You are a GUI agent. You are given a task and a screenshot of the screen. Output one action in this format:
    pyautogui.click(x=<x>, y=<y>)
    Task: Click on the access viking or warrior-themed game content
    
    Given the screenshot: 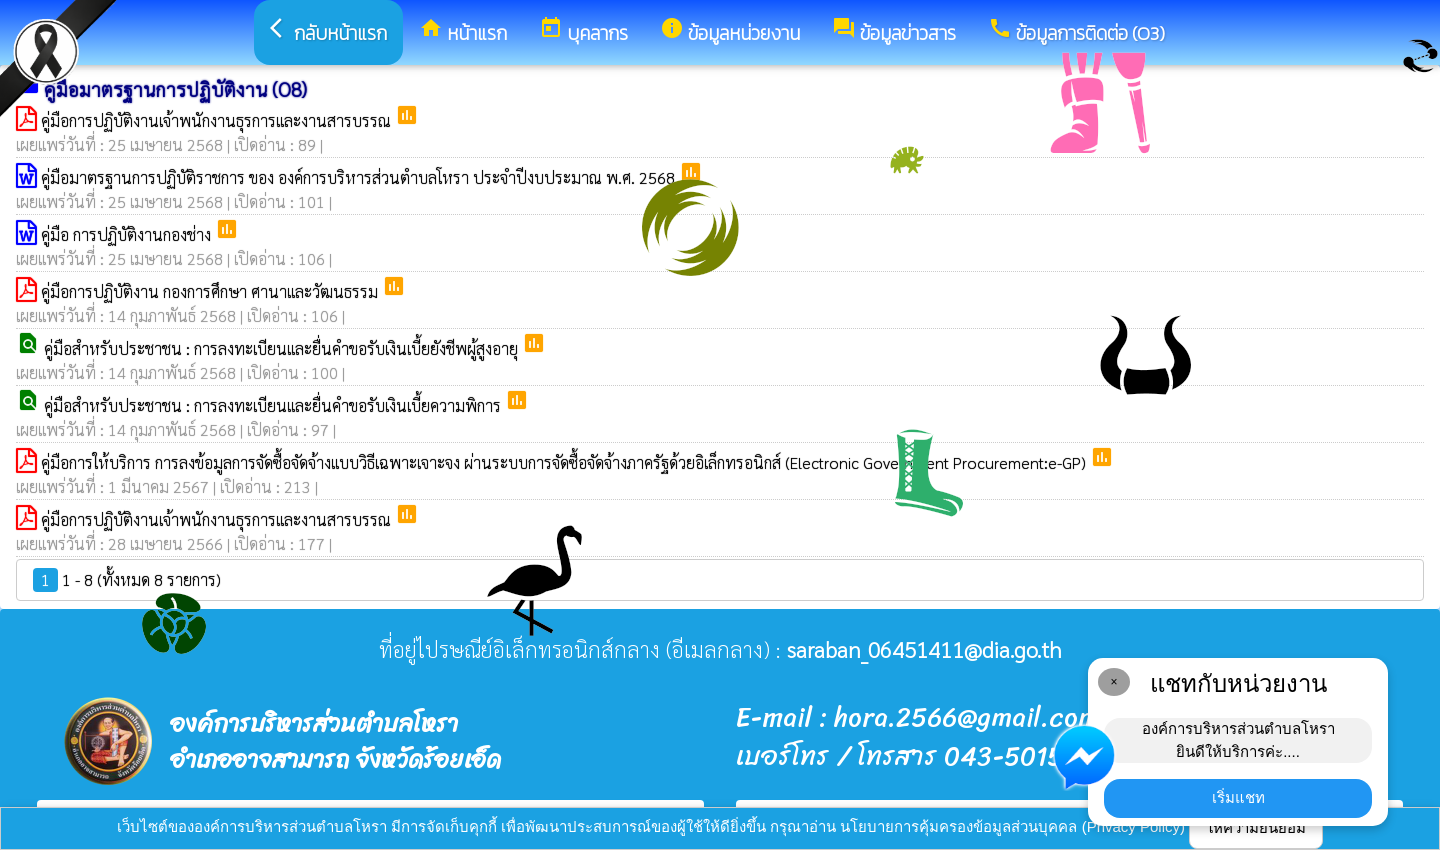 What is the action you would take?
    pyautogui.click(x=1146, y=358)
    